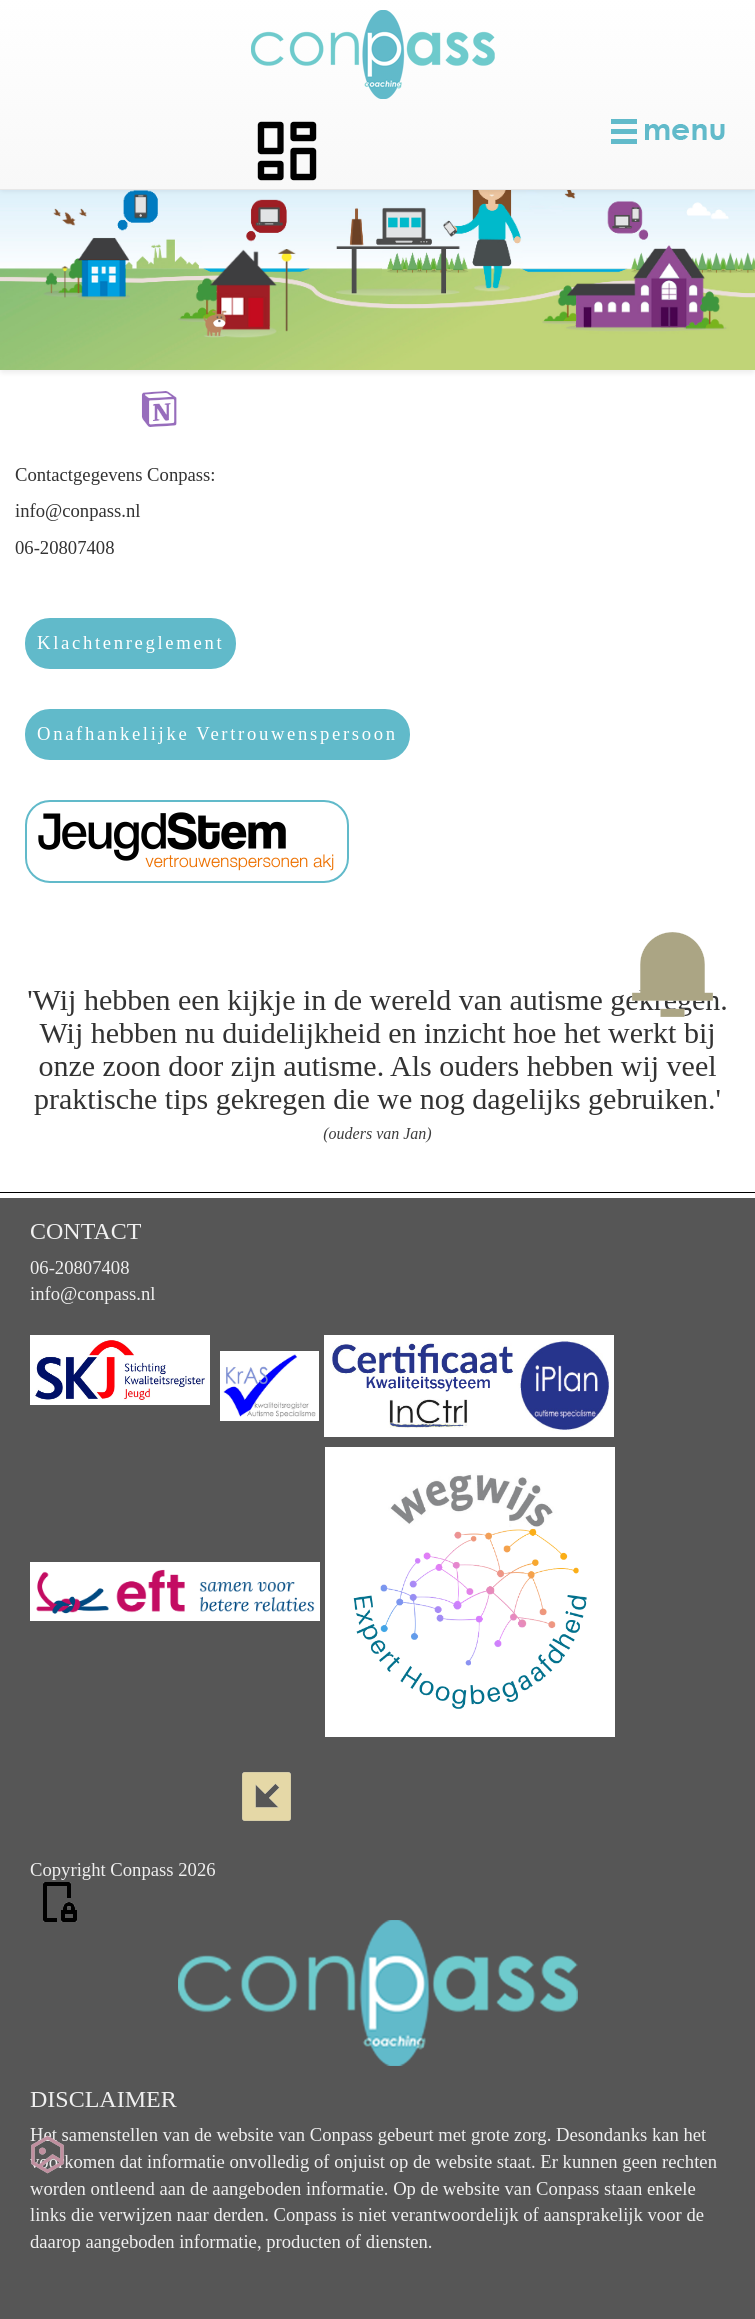 Image resolution: width=755 pixels, height=2319 pixels. What do you see at coordinates (672, 972) in the screenshot?
I see `notification or alert indicator` at bounding box center [672, 972].